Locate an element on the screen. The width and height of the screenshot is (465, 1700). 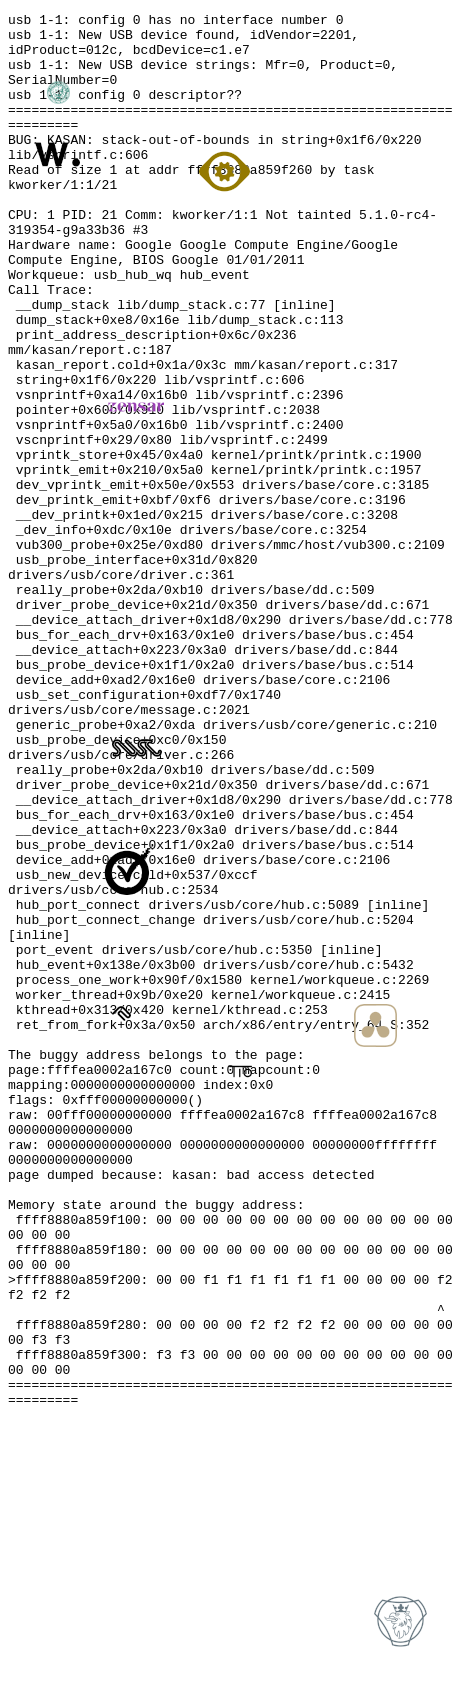
open DaVinci Resolve video editing software is located at coordinates (375, 1025).